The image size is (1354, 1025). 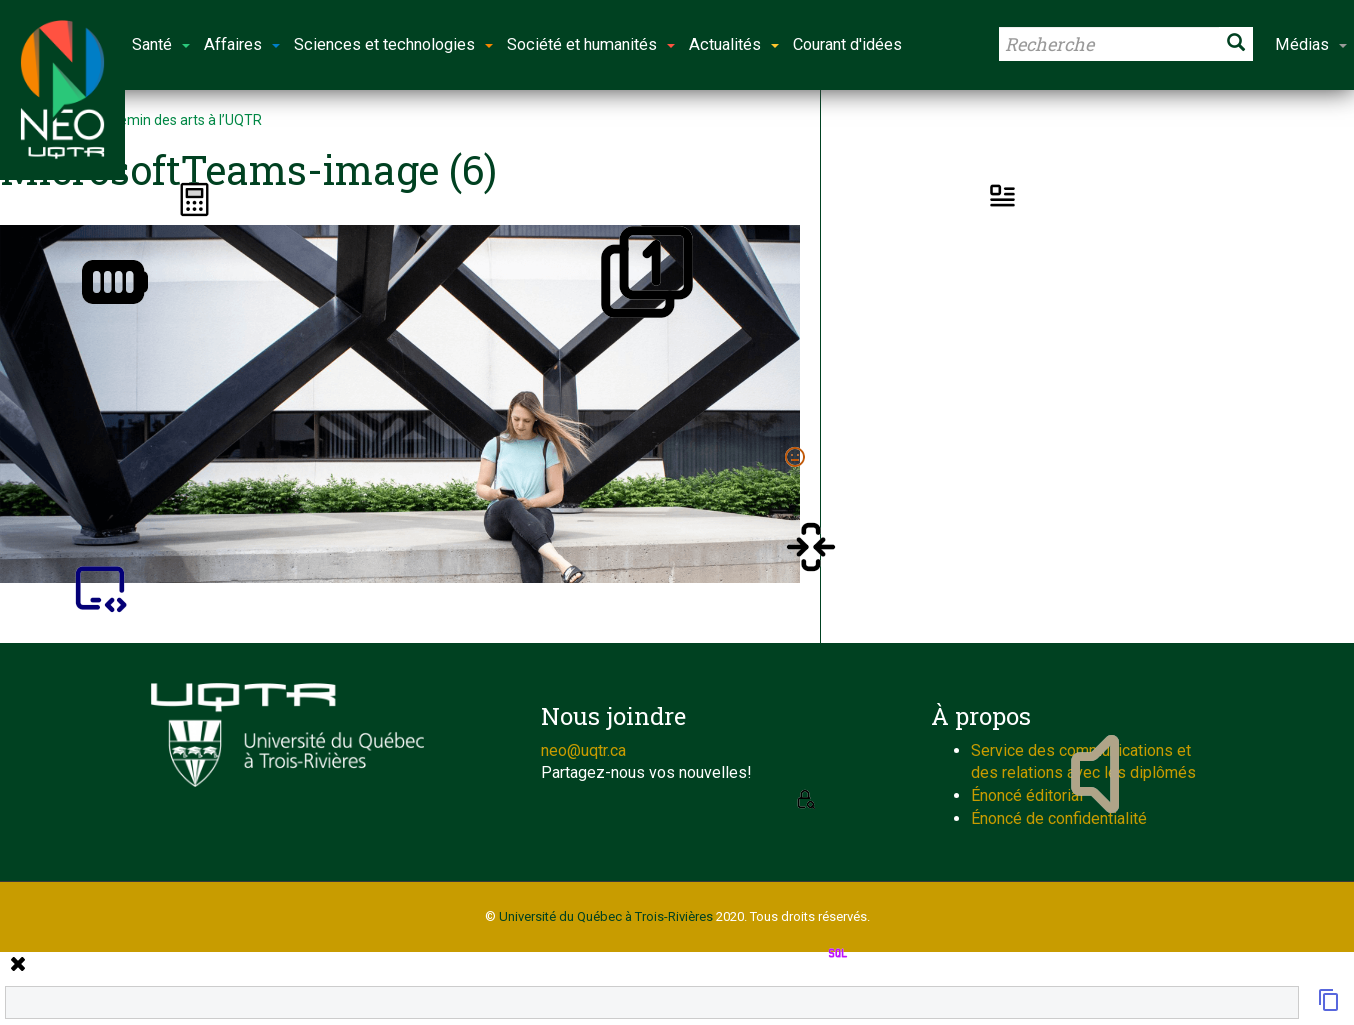 I want to click on open code editor on tablet device, so click(x=100, y=588).